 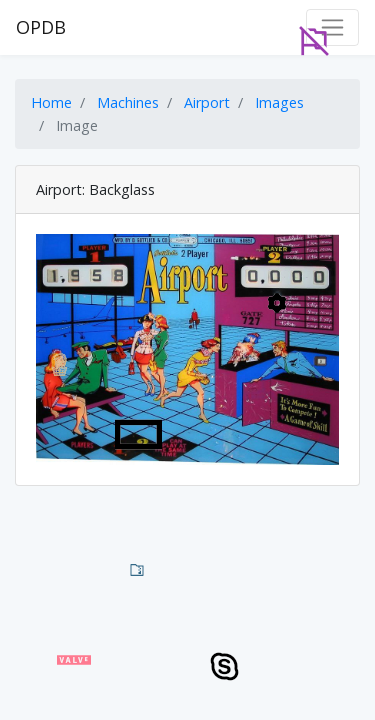 What do you see at coordinates (277, 303) in the screenshot?
I see `access settings or preferences` at bounding box center [277, 303].